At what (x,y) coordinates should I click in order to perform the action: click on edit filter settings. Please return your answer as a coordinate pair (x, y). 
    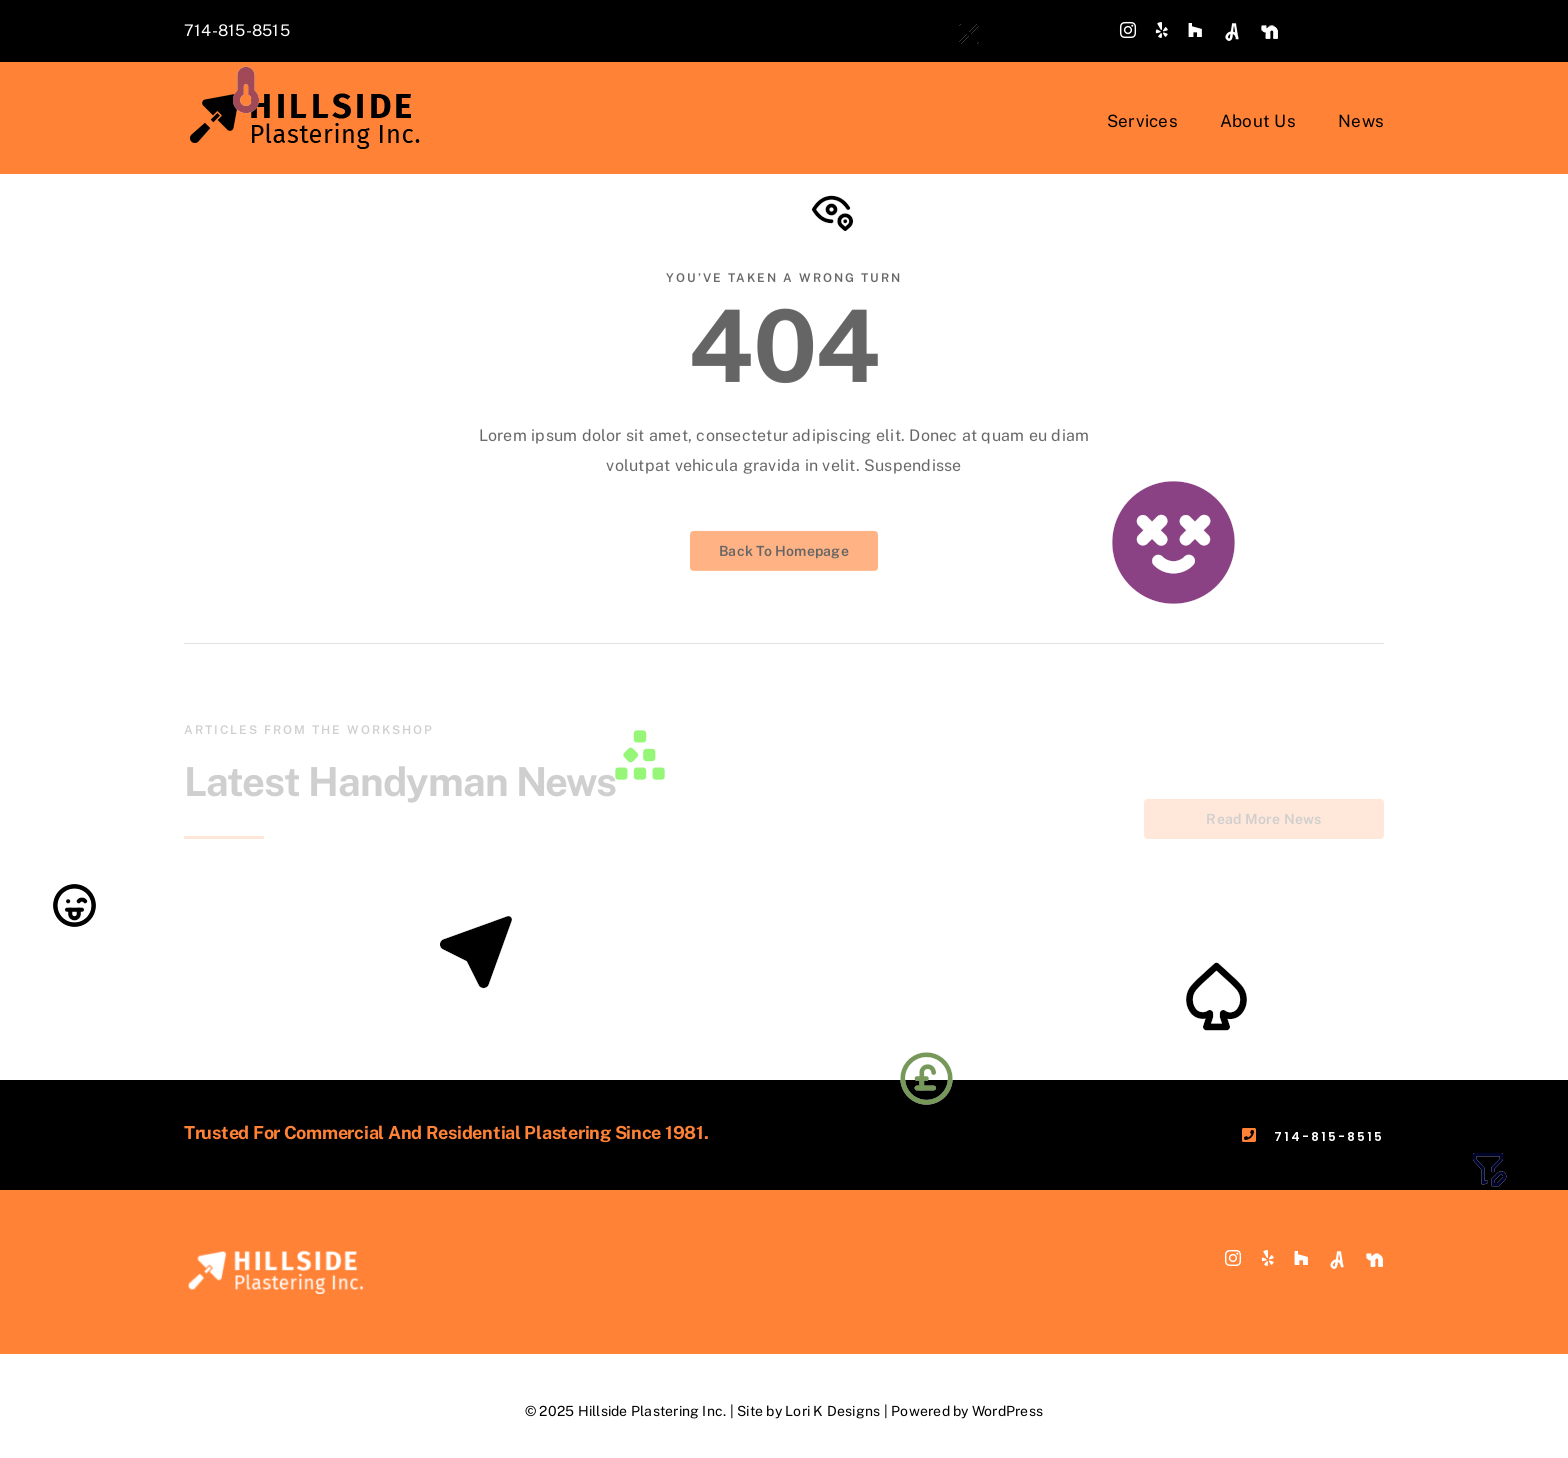
    Looking at the image, I should click on (1488, 1168).